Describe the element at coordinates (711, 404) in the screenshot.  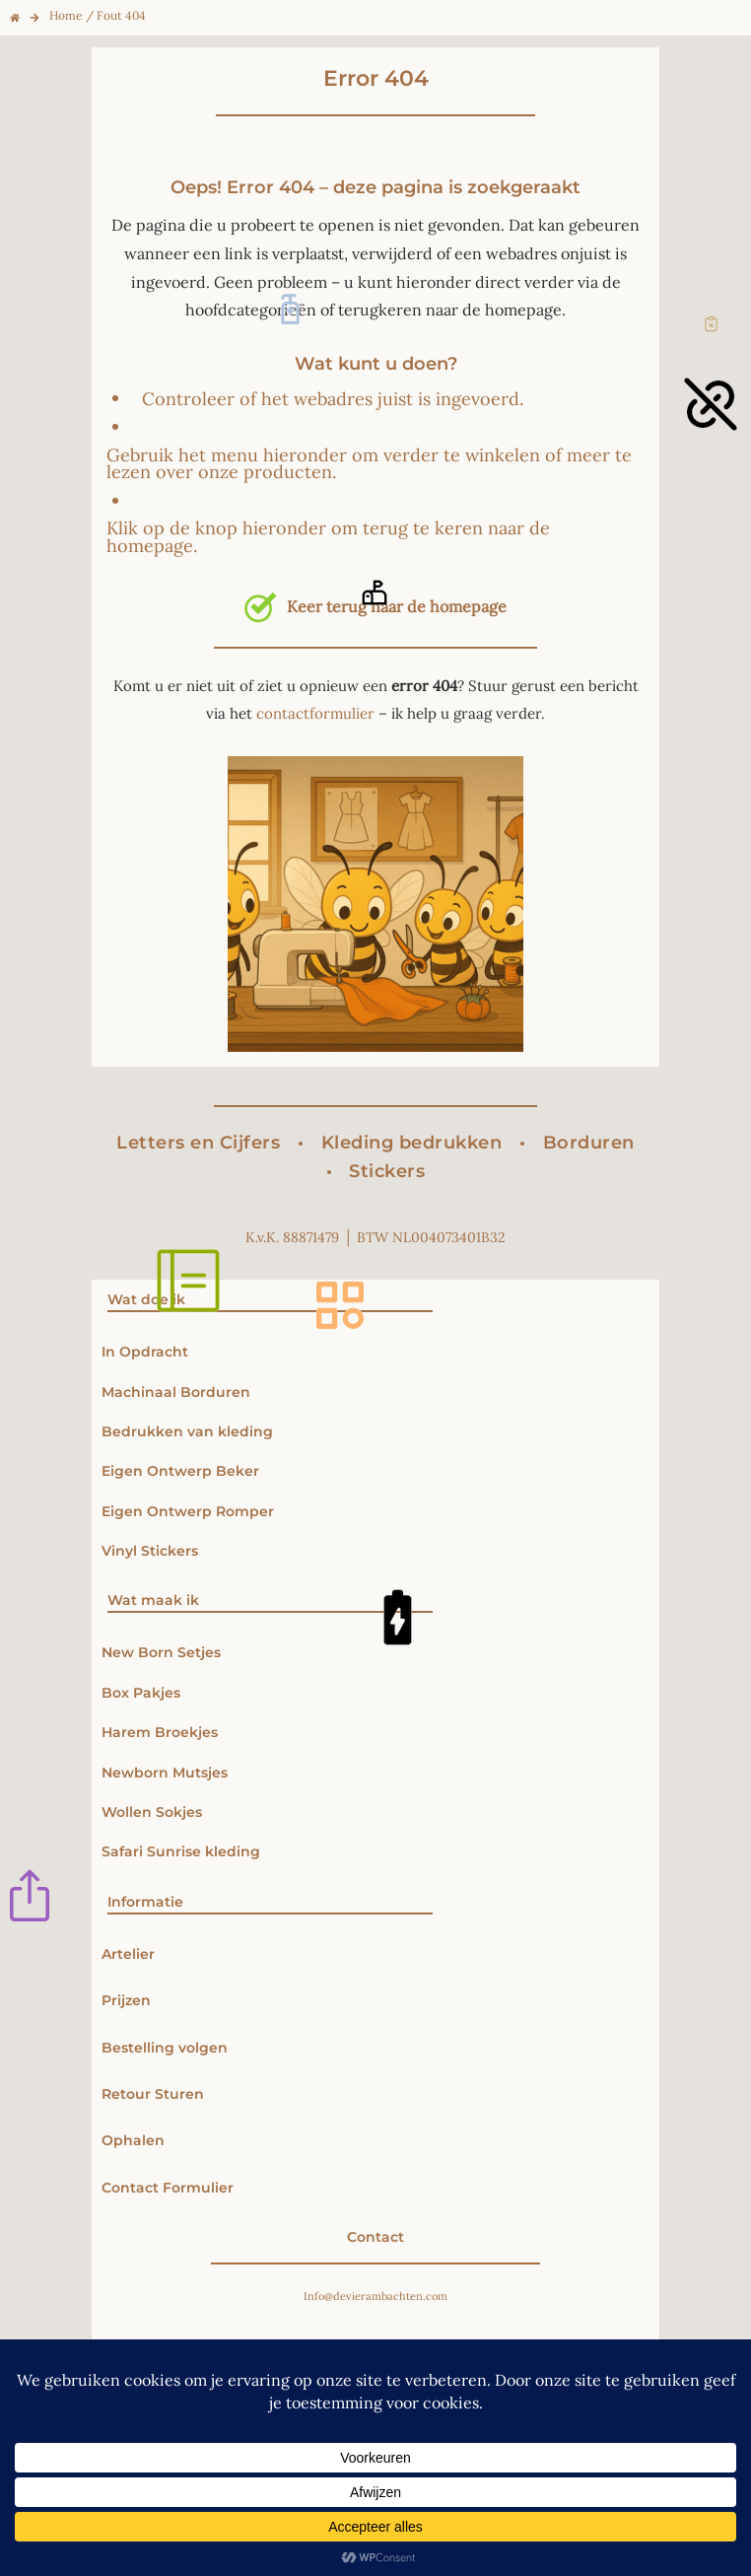
I see `unlink or disconnect a linked item` at that location.